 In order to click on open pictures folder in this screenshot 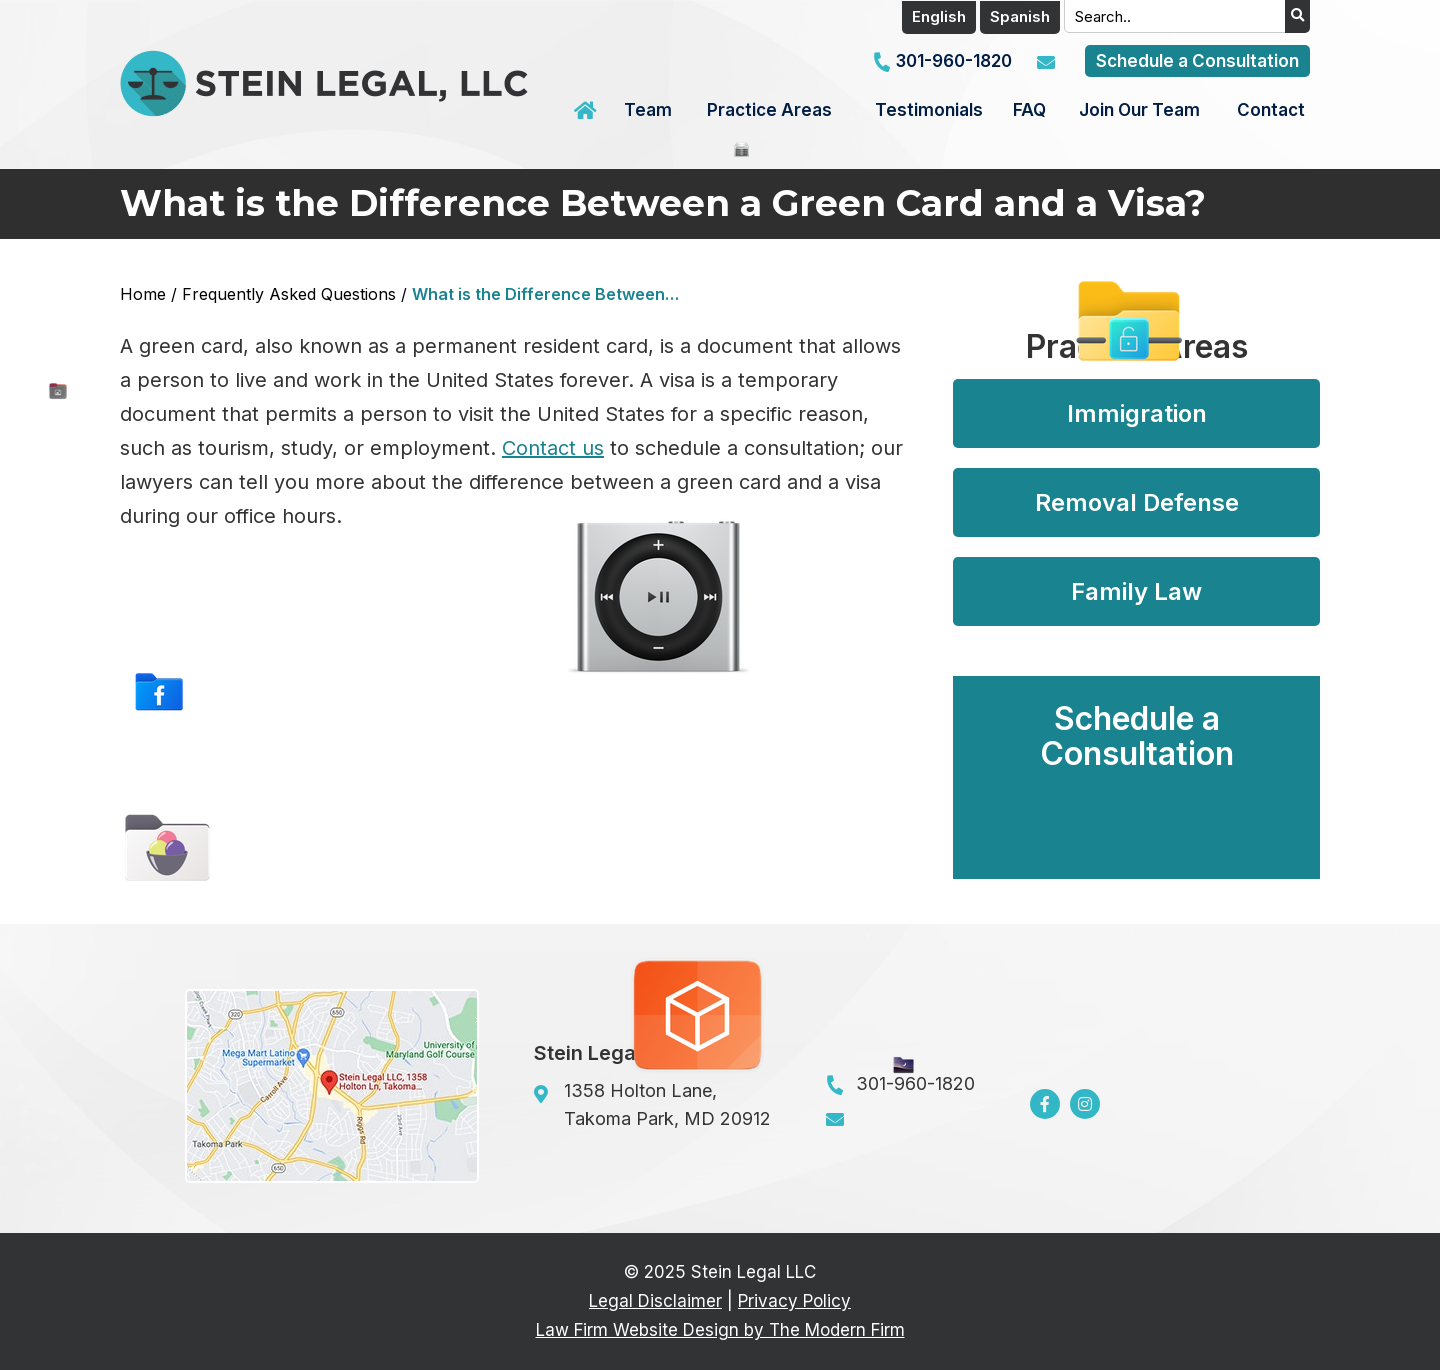, I will do `click(903, 1065)`.